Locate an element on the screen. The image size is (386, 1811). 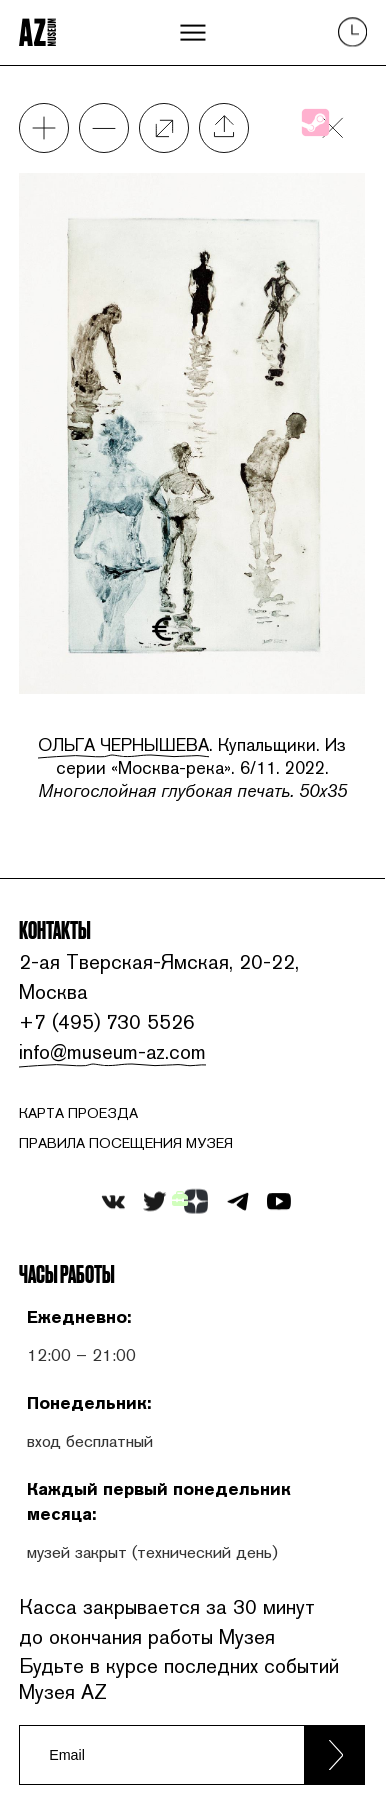
indicates euro currency or pricing is located at coordinates (163, 629).